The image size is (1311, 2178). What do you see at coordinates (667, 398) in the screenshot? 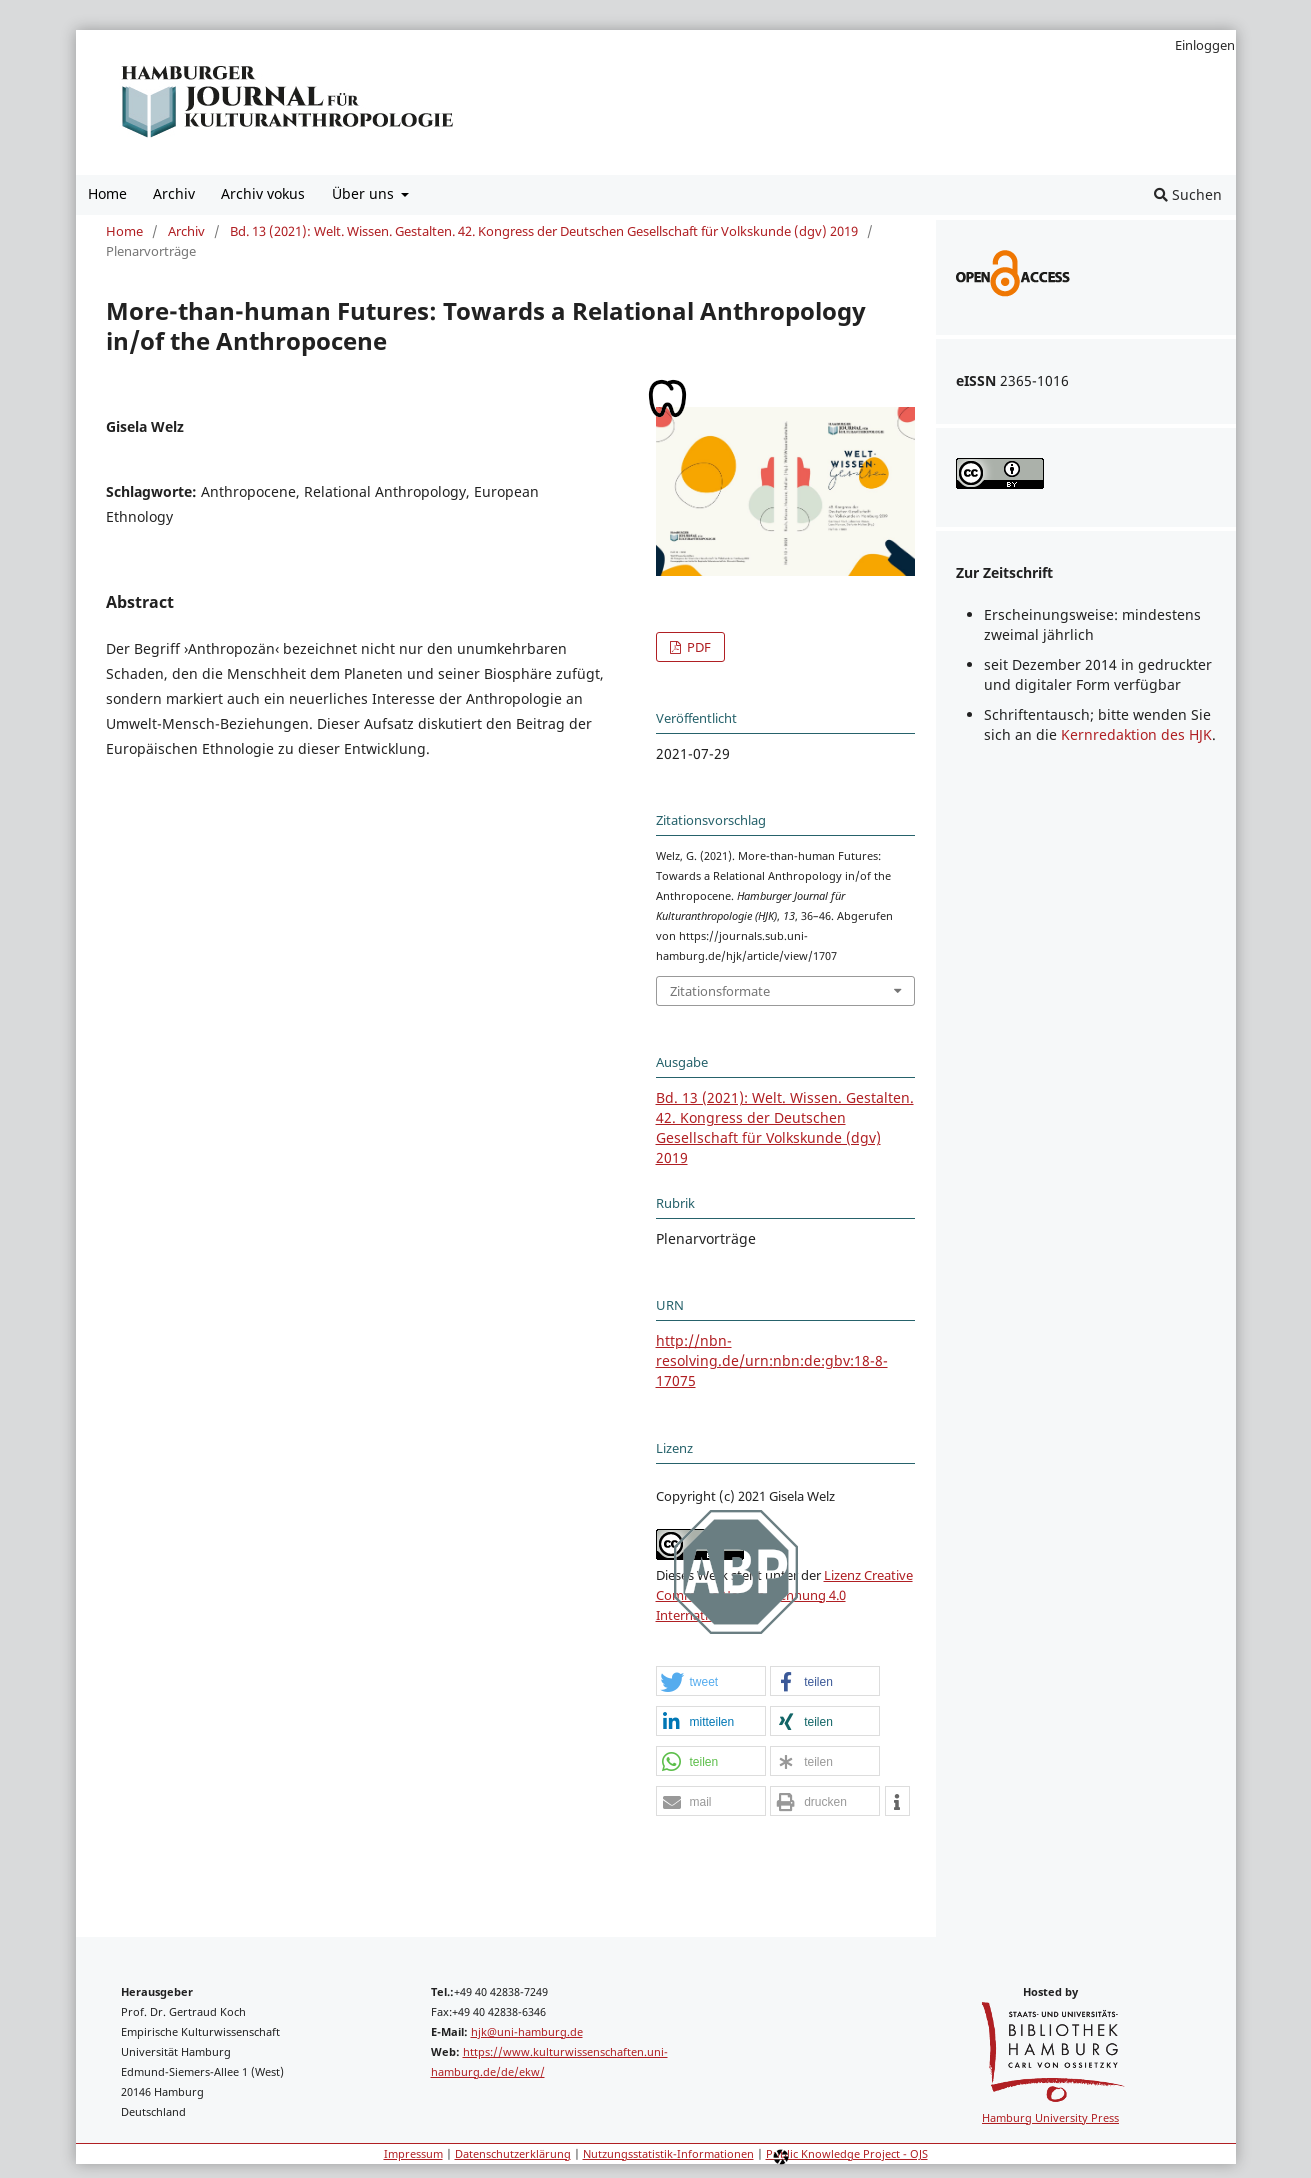
I see `access dental health or dentist services` at bounding box center [667, 398].